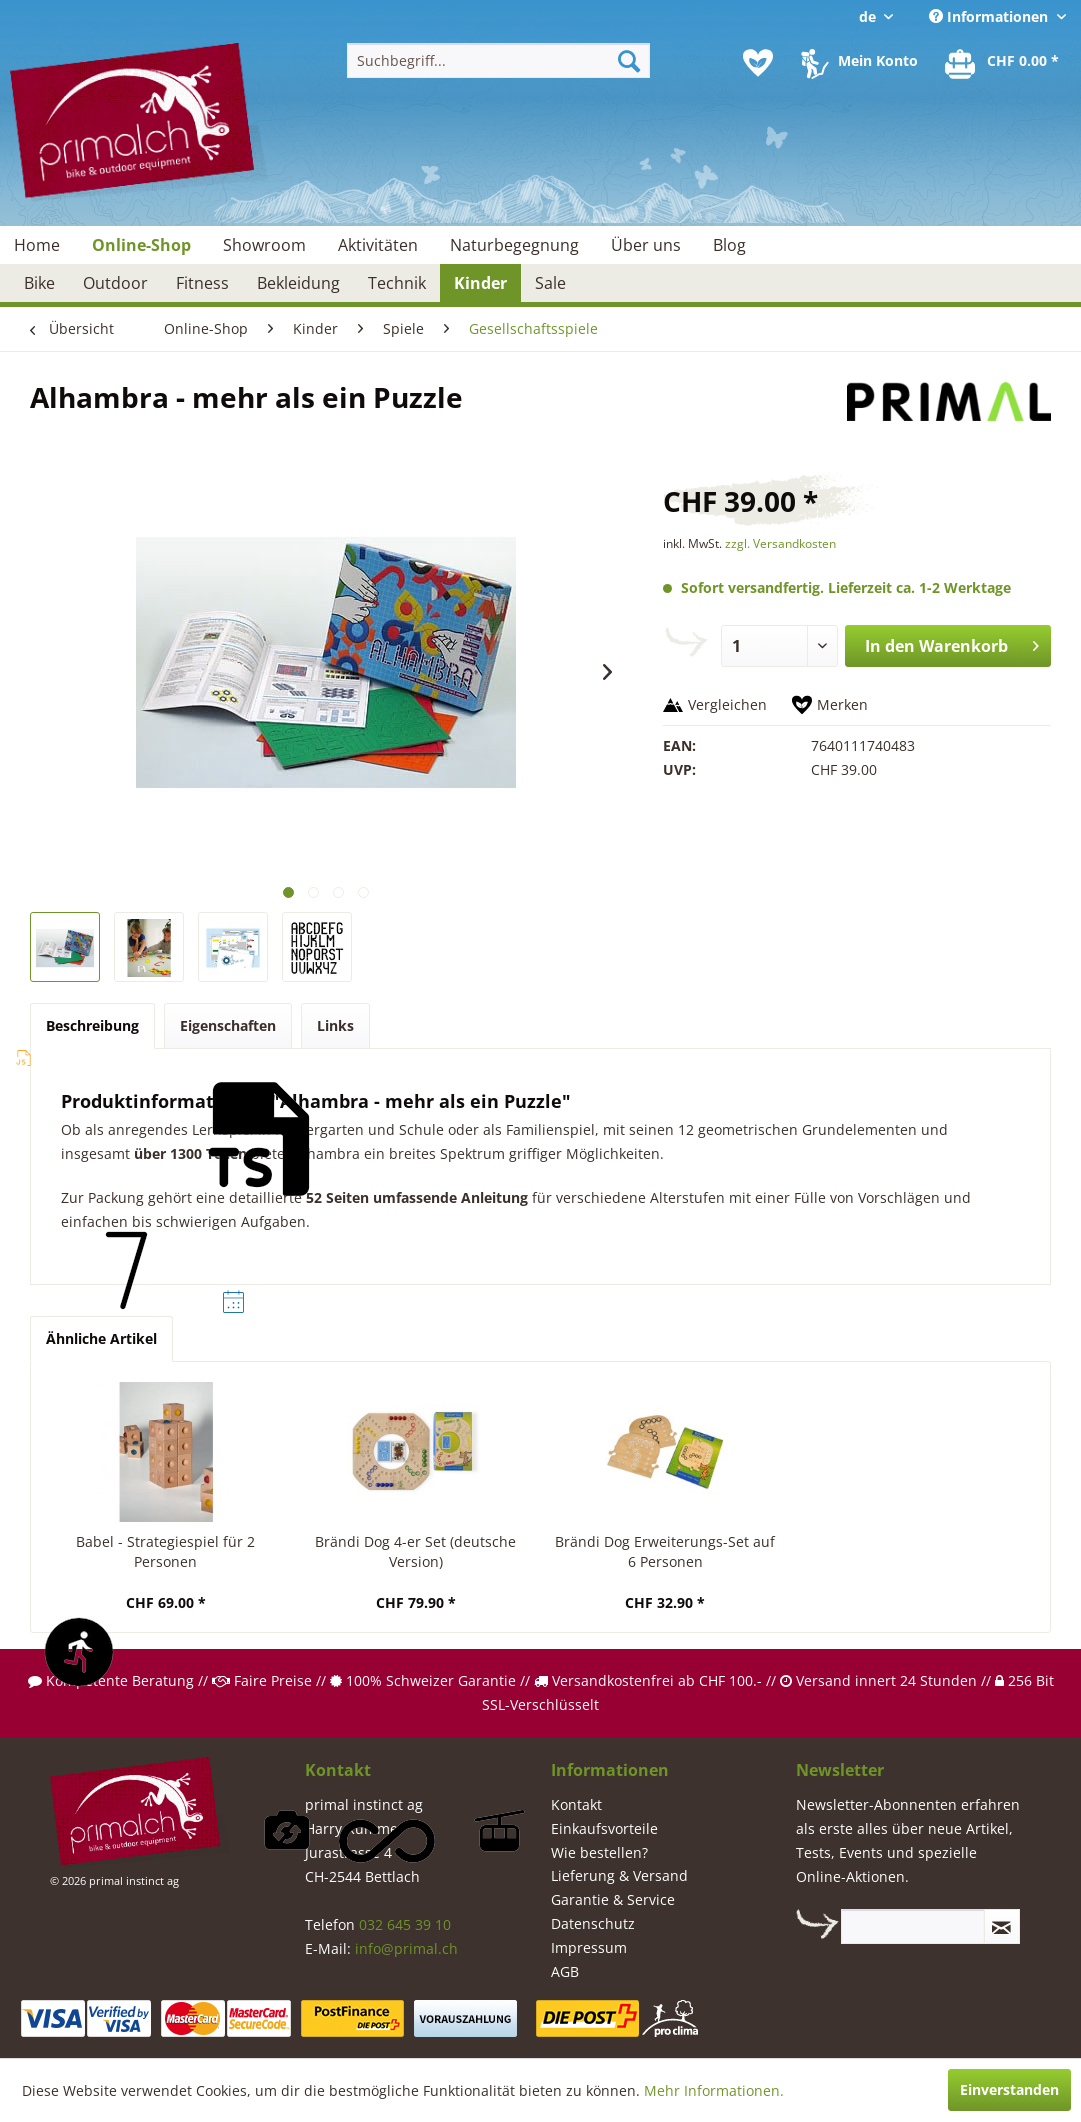  Describe the element at coordinates (387, 1841) in the screenshot. I see `indicates unlimited or infinite capacity` at that location.